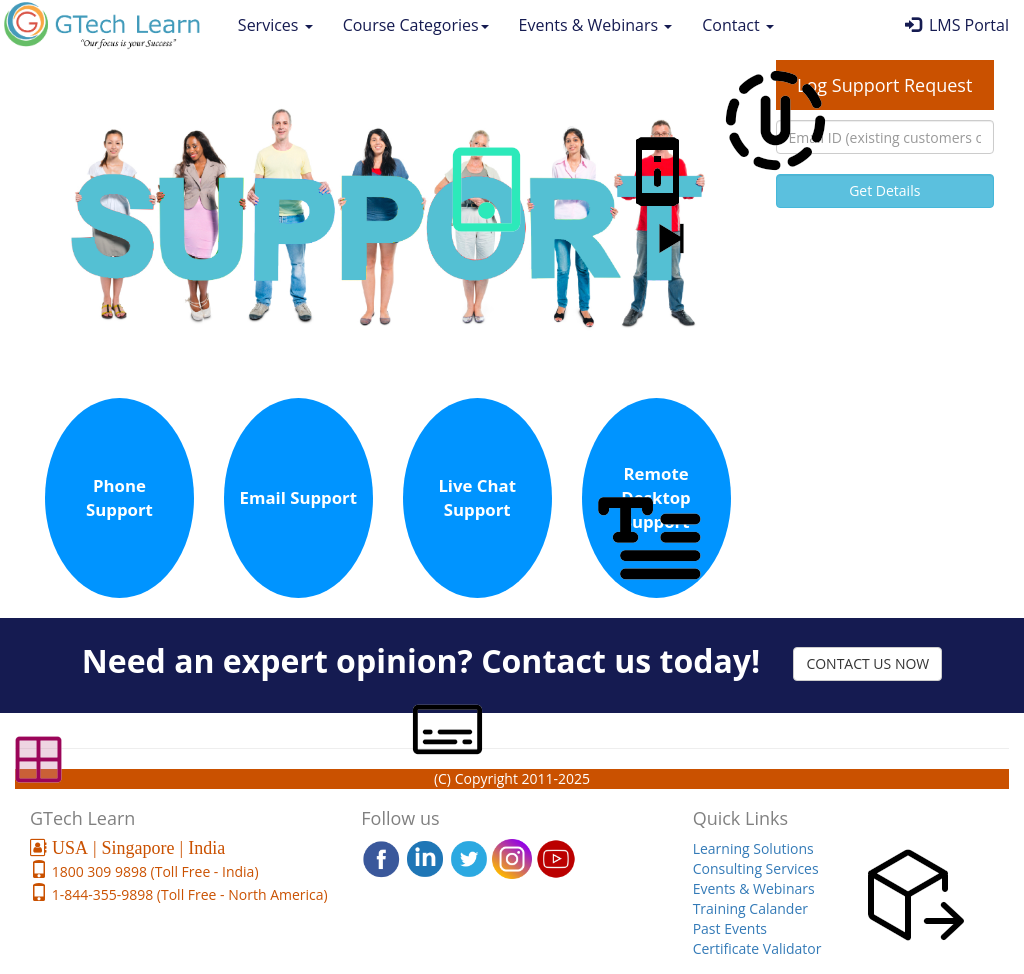 Image resolution: width=1024 pixels, height=974 pixels. What do you see at coordinates (447, 729) in the screenshot?
I see `enable subtitles or closed captions` at bounding box center [447, 729].